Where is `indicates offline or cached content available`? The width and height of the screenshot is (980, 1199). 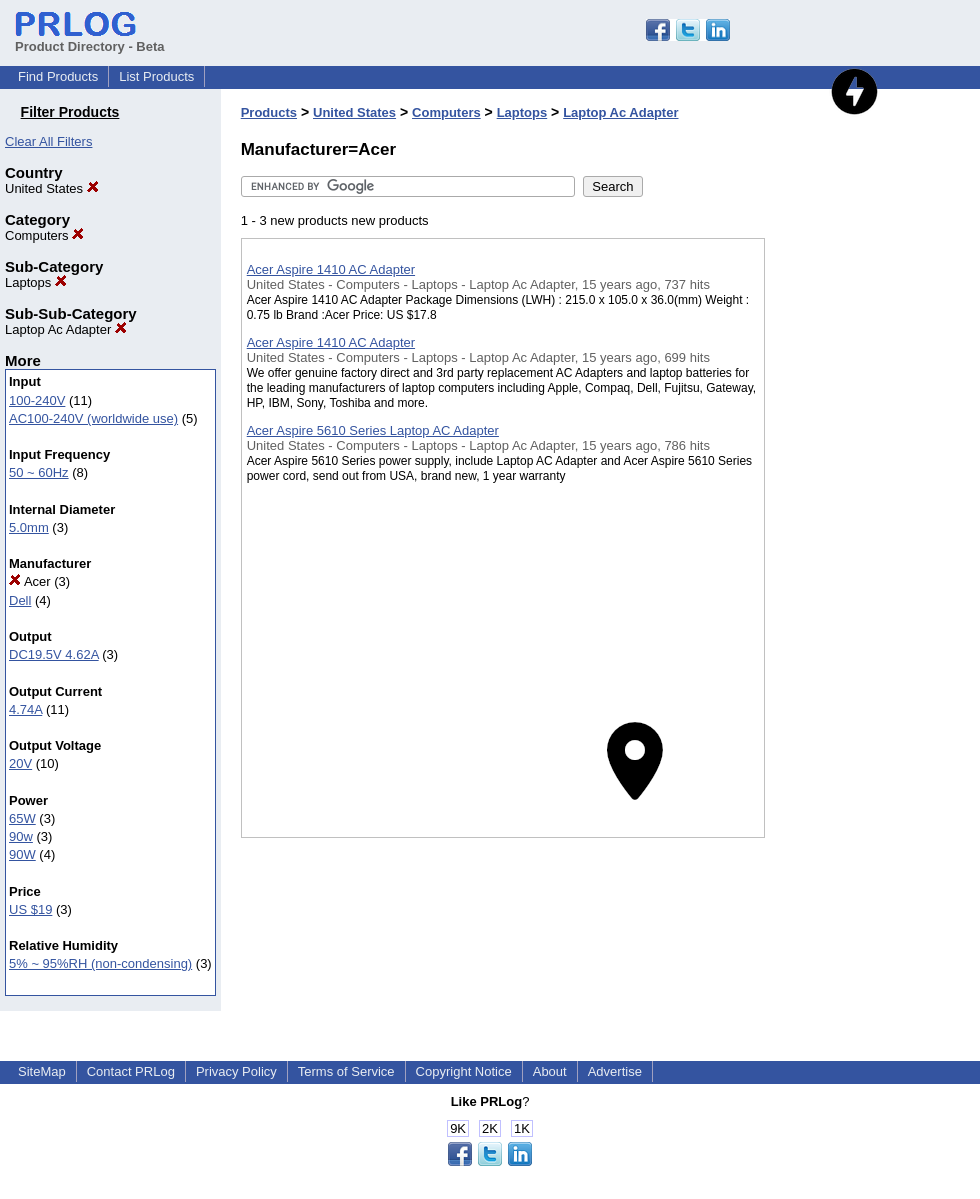 indicates offline or cached content available is located at coordinates (854, 91).